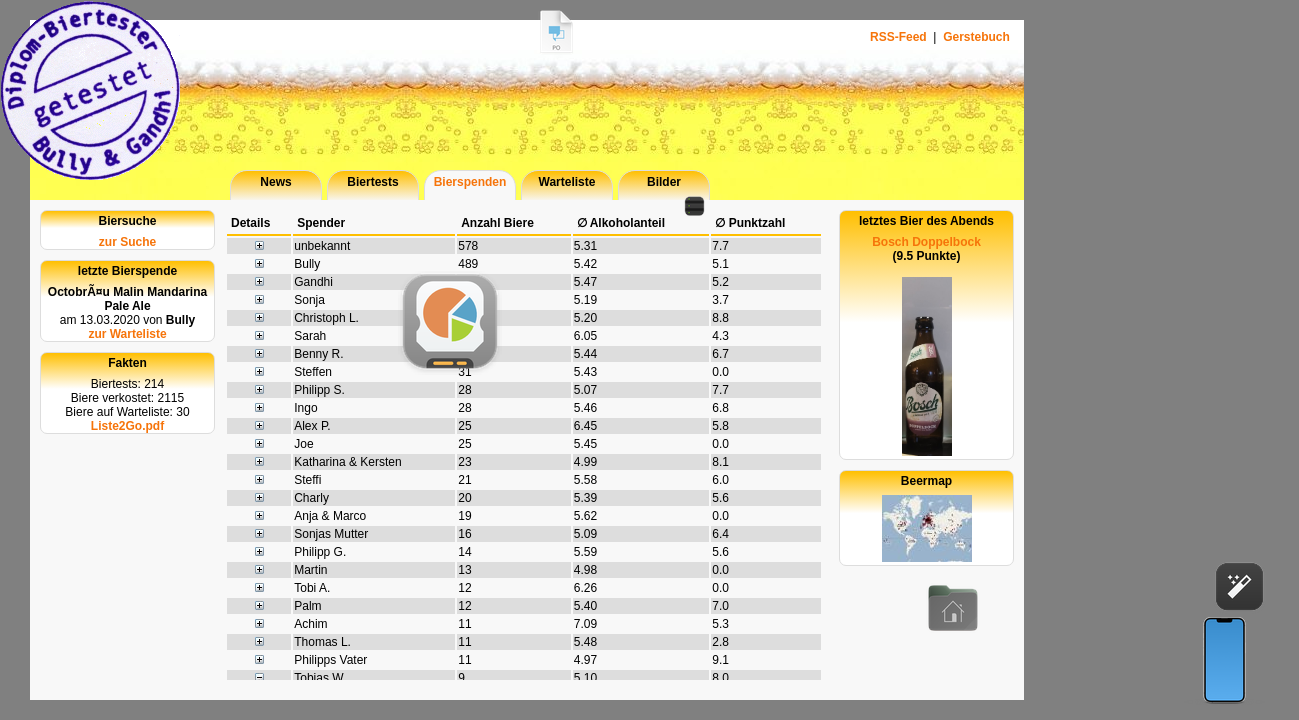 The image size is (1299, 720). Describe the element at coordinates (1224, 661) in the screenshot. I see `iPhone 16e device icon` at that location.